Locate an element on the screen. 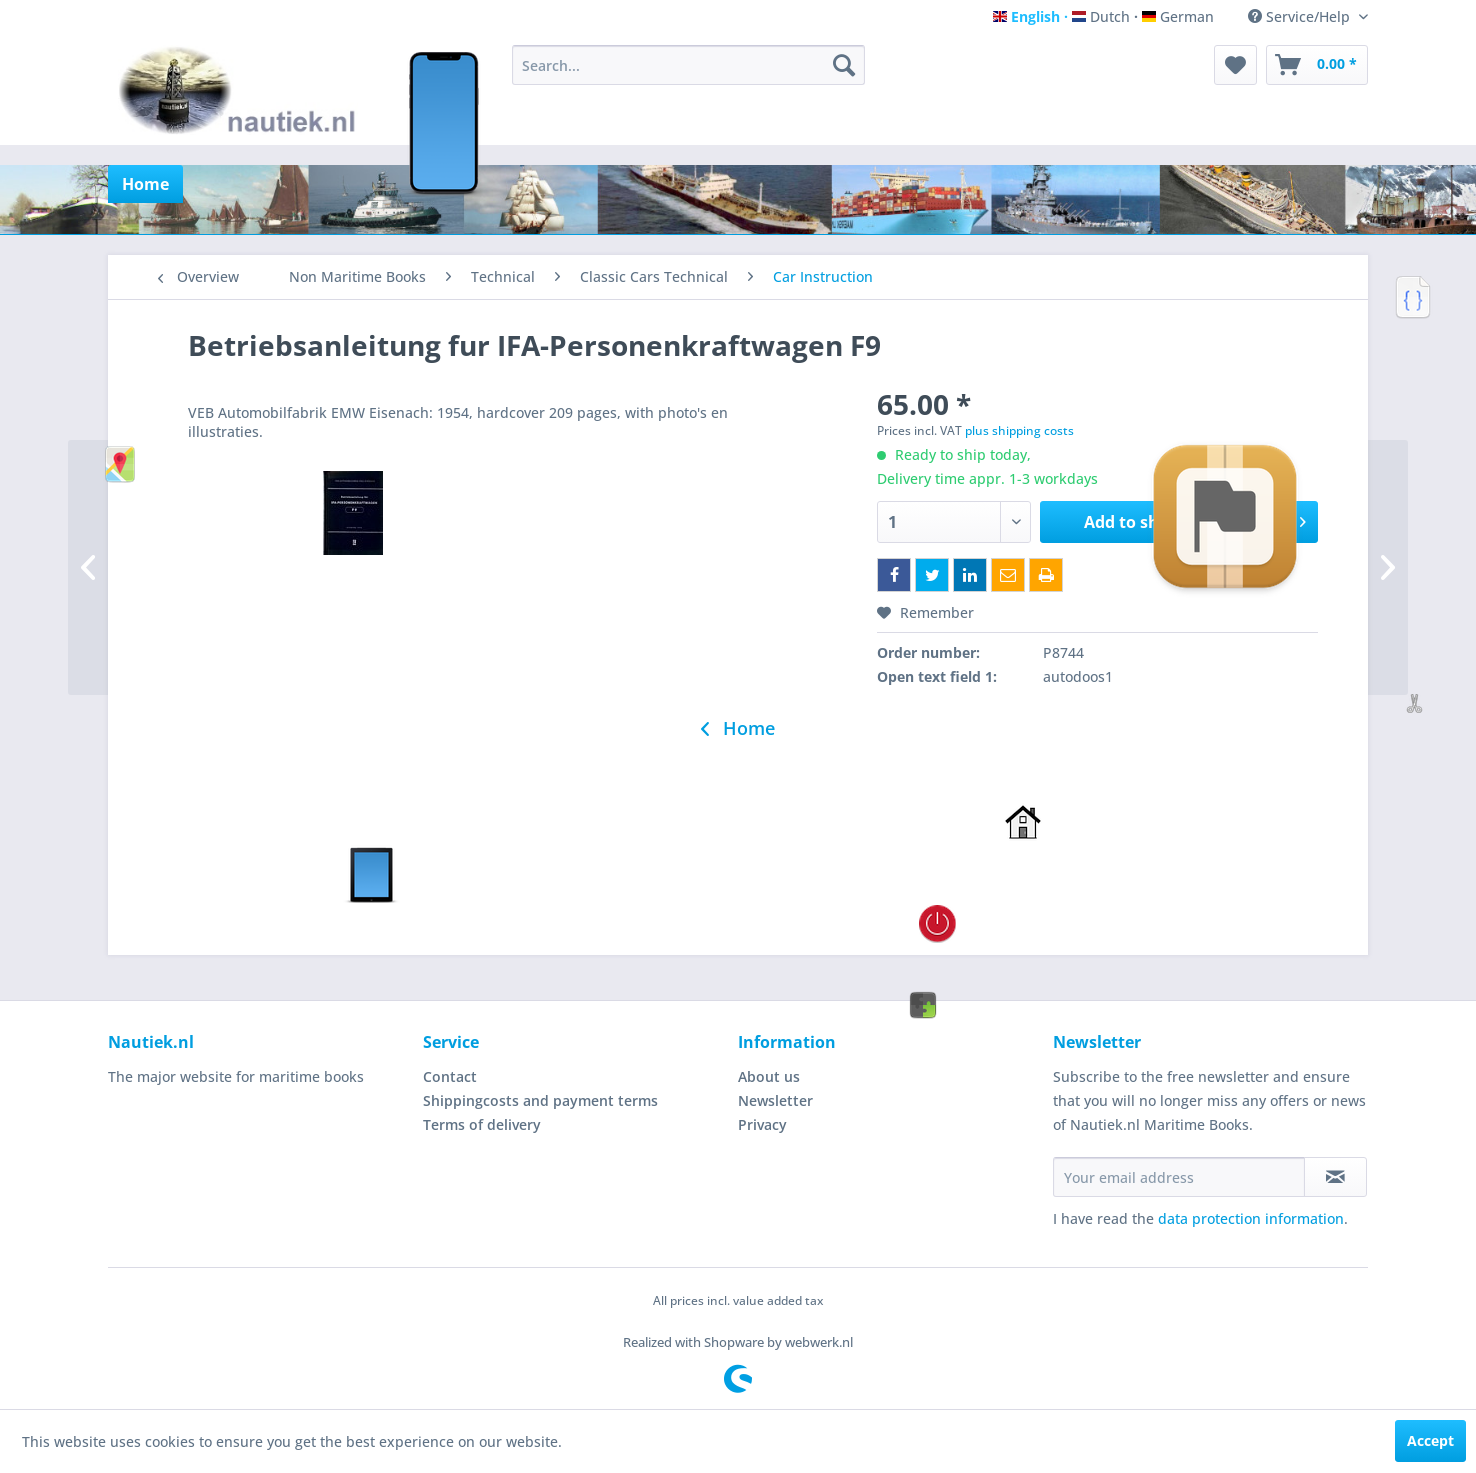 The image size is (1476, 1473). open browser extensions manager is located at coordinates (923, 1005).